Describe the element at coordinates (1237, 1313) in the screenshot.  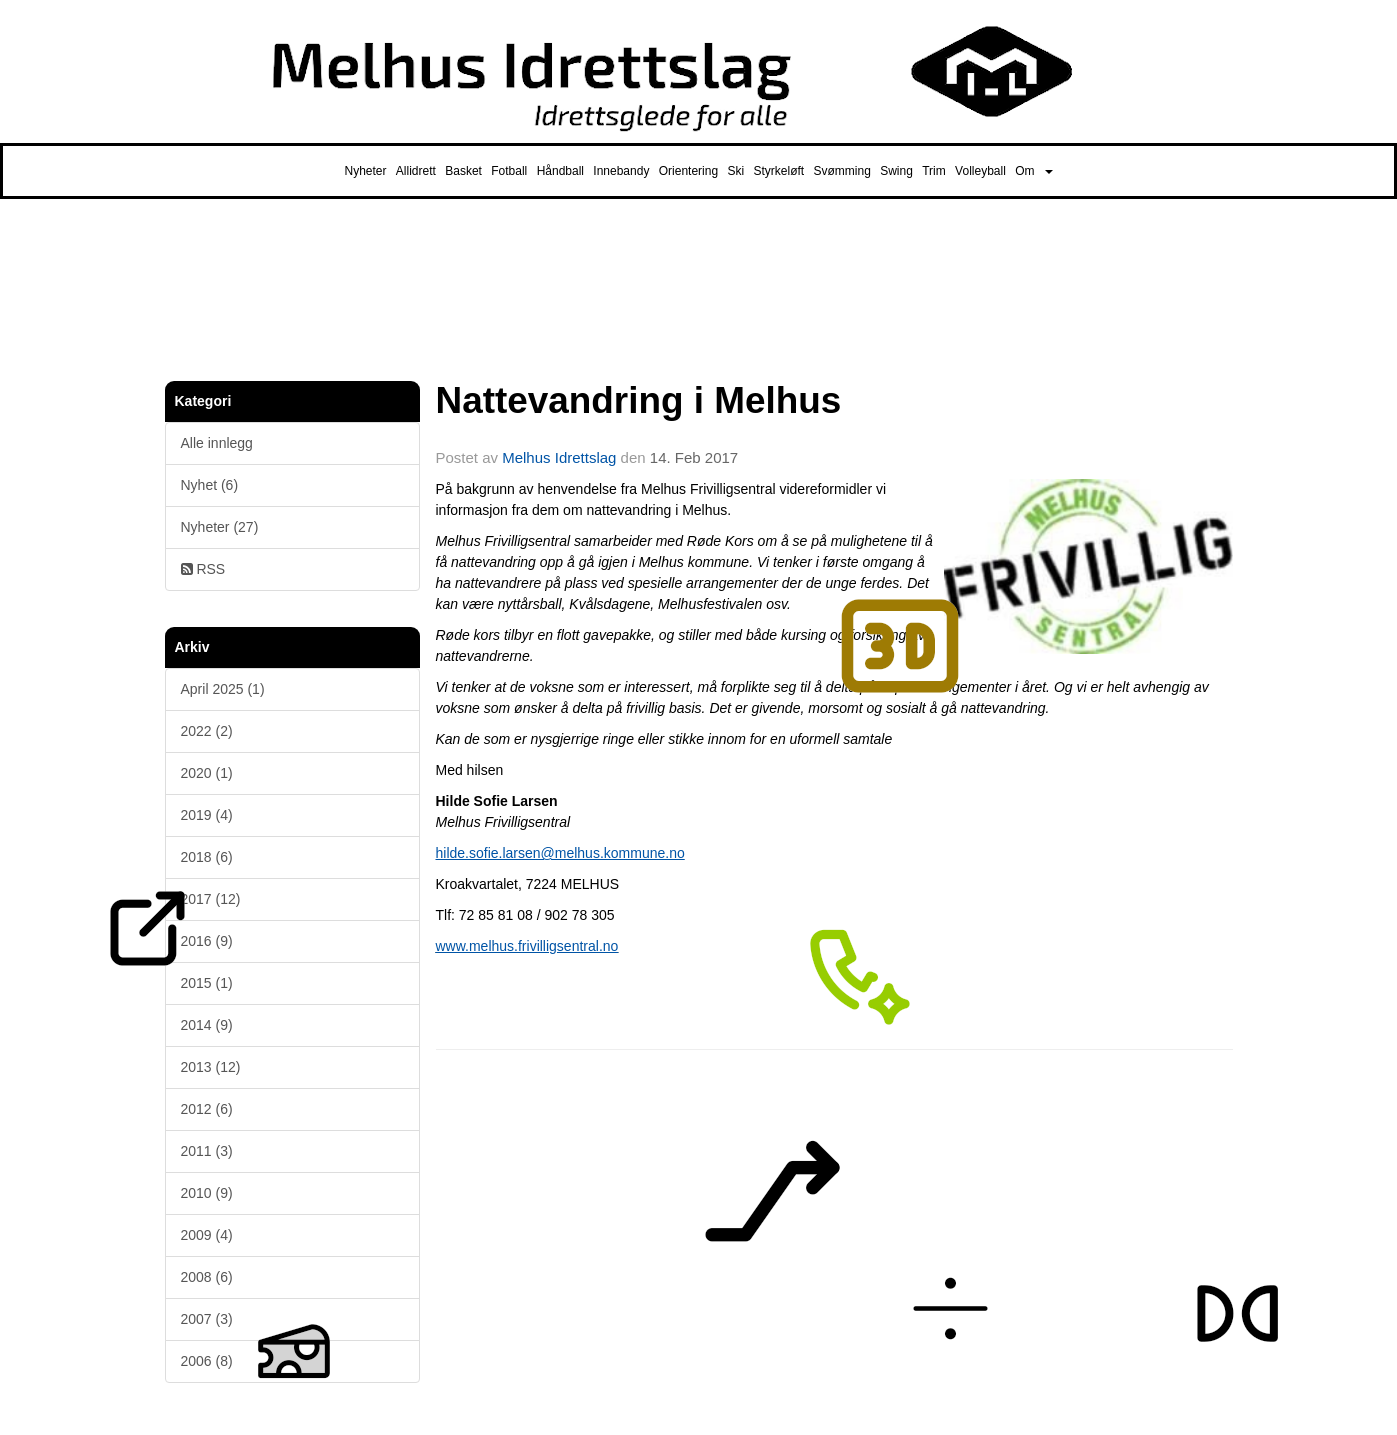
I see `indicates dolby digital audio support` at that location.